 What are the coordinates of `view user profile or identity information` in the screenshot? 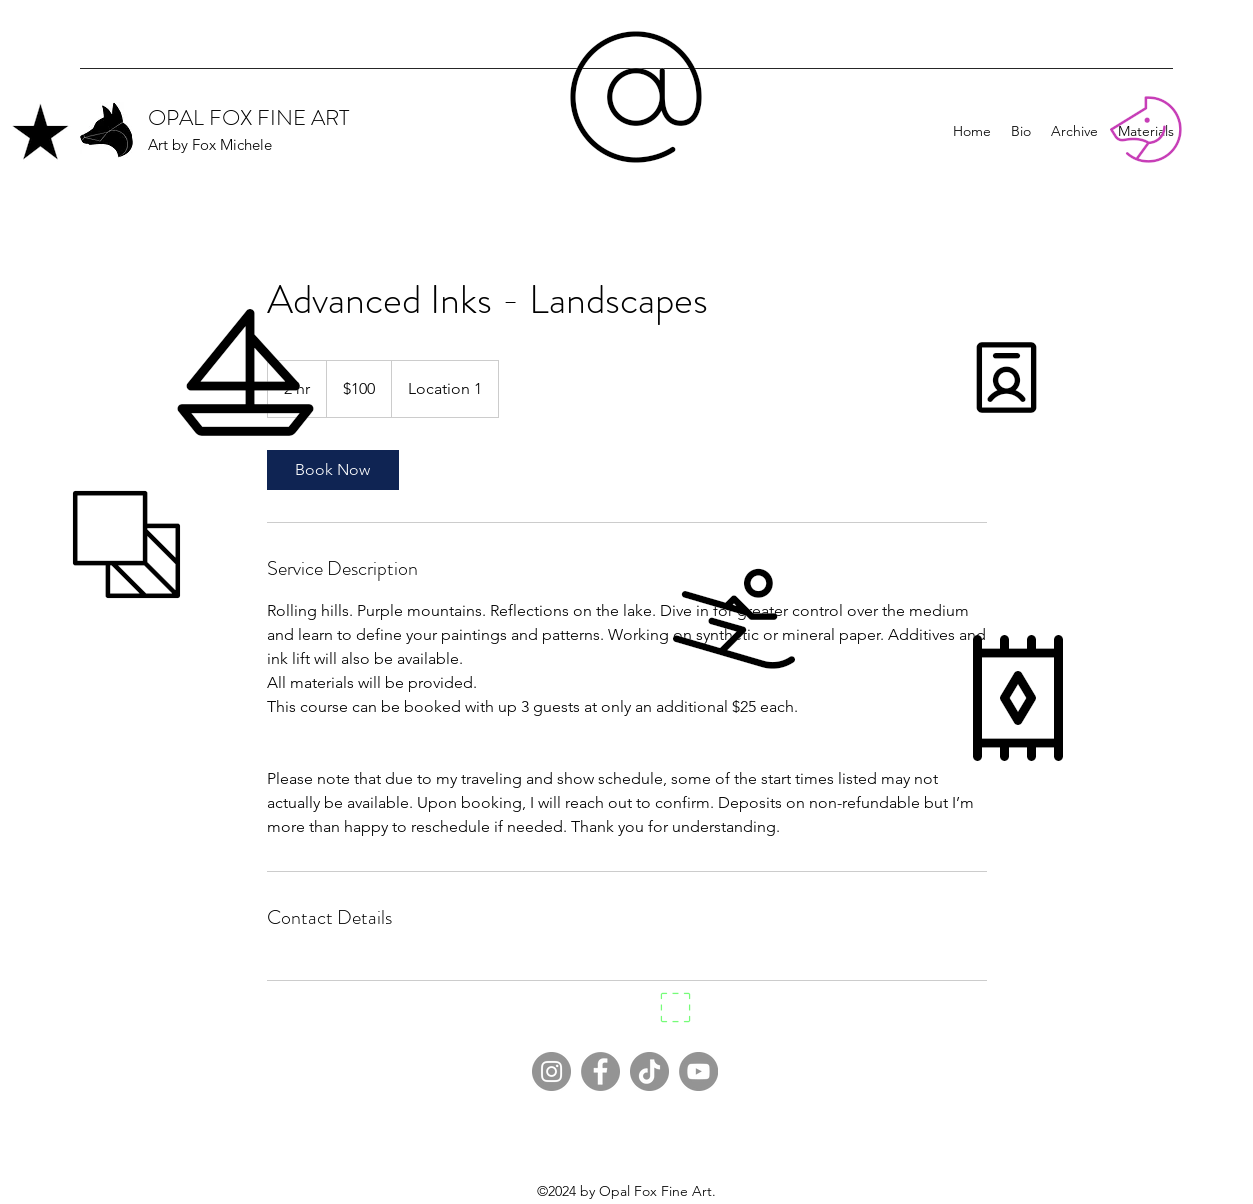 It's located at (1006, 377).